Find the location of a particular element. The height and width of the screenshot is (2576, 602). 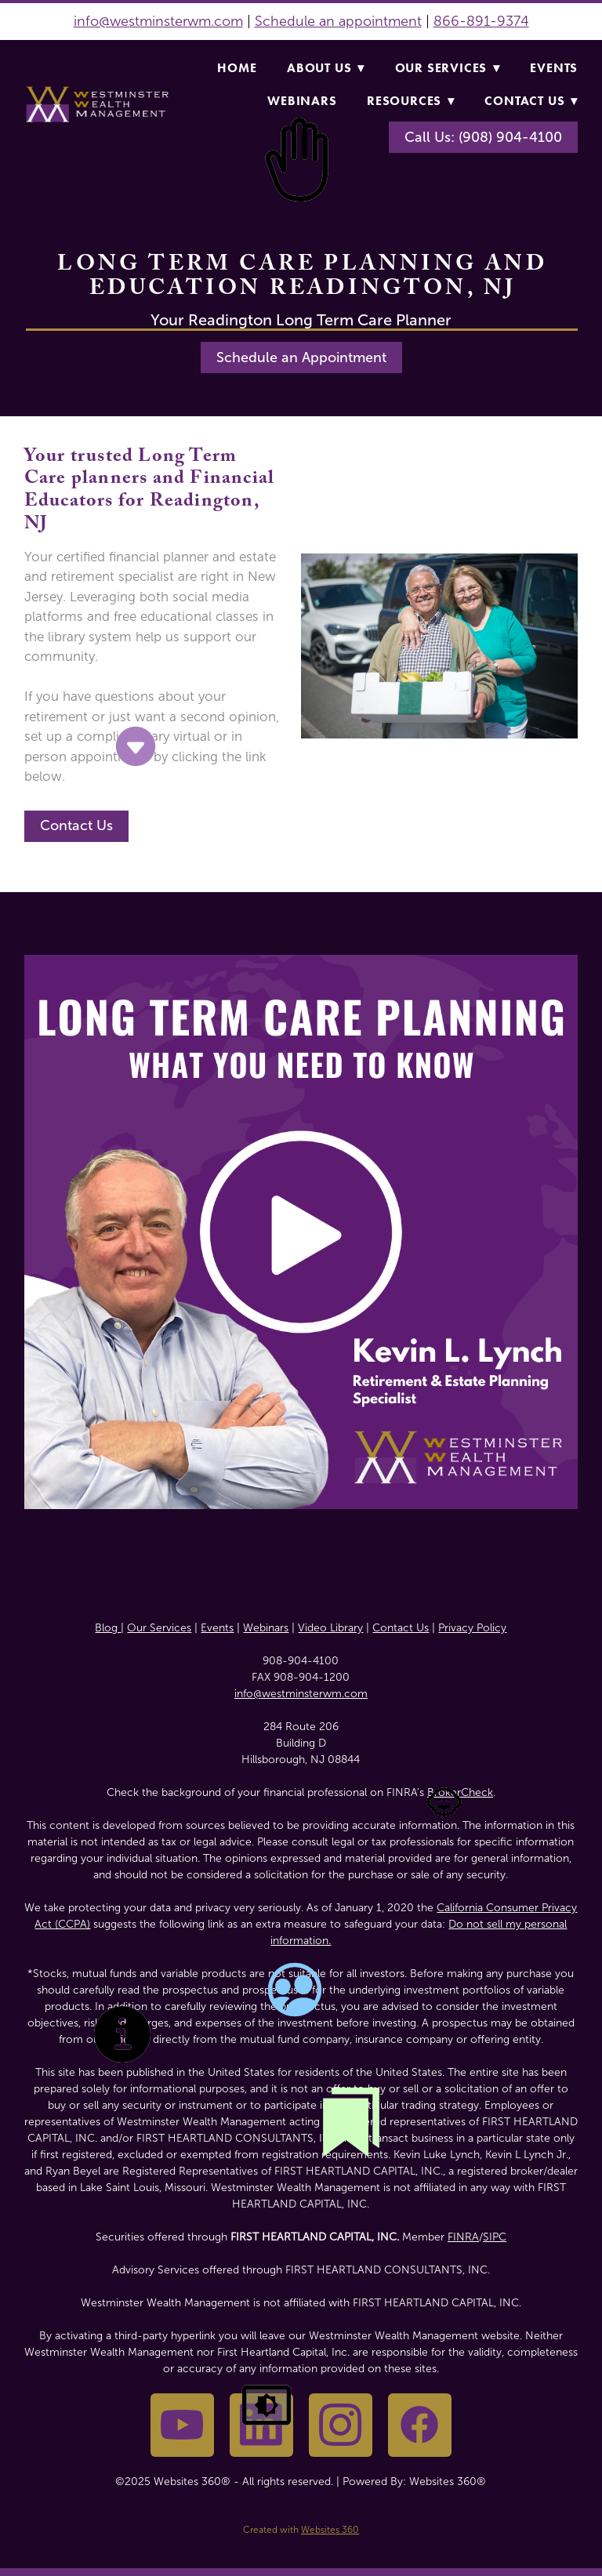

view your saved bookmarks is located at coordinates (351, 2122).